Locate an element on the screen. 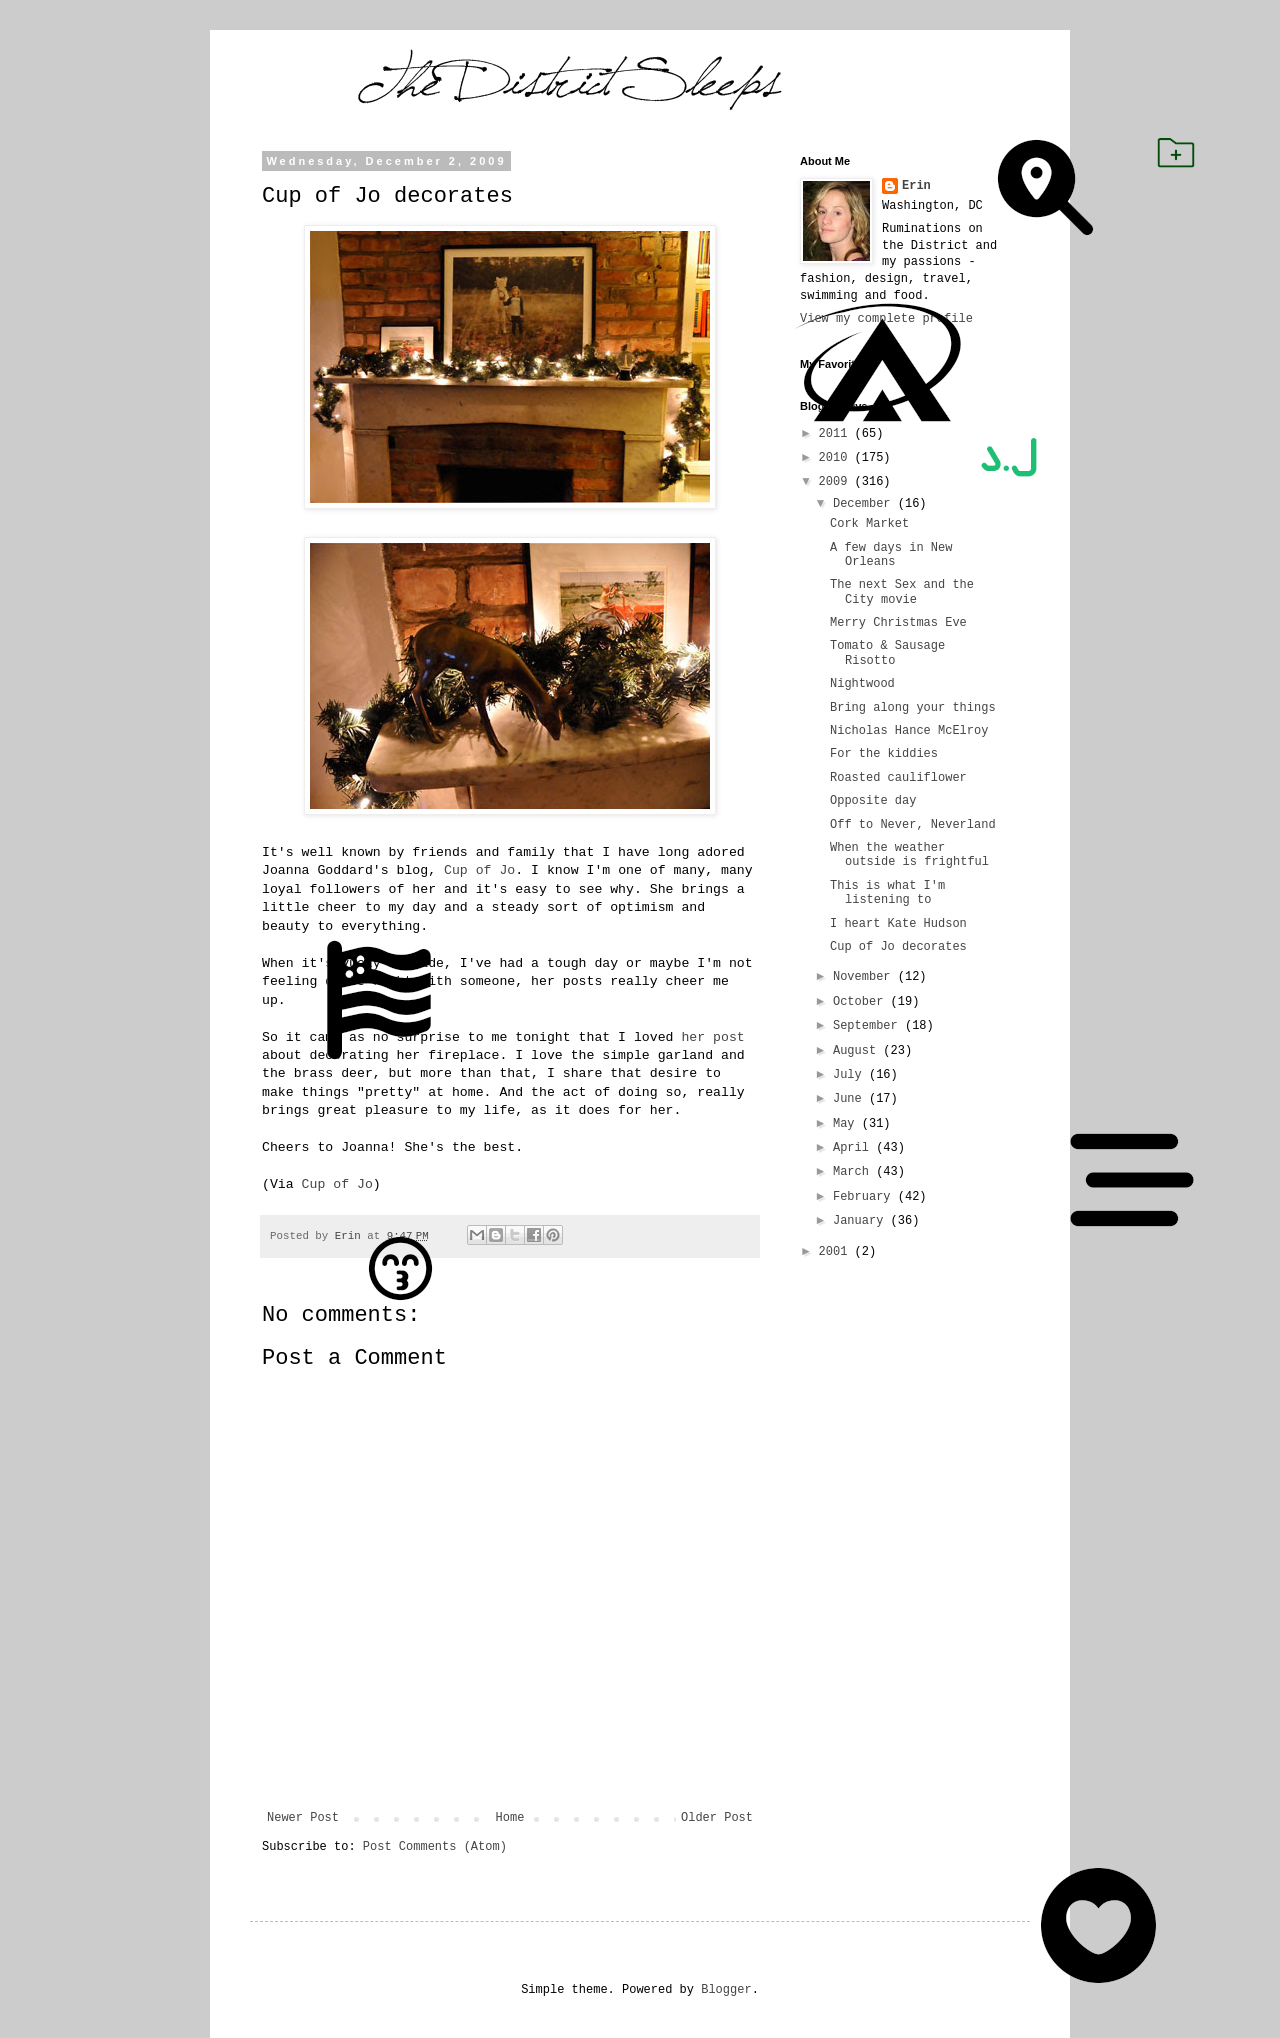 The width and height of the screenshot is (1280, 2038). send a kiss or affectionate reaction is located at coordinates (400, 1268).